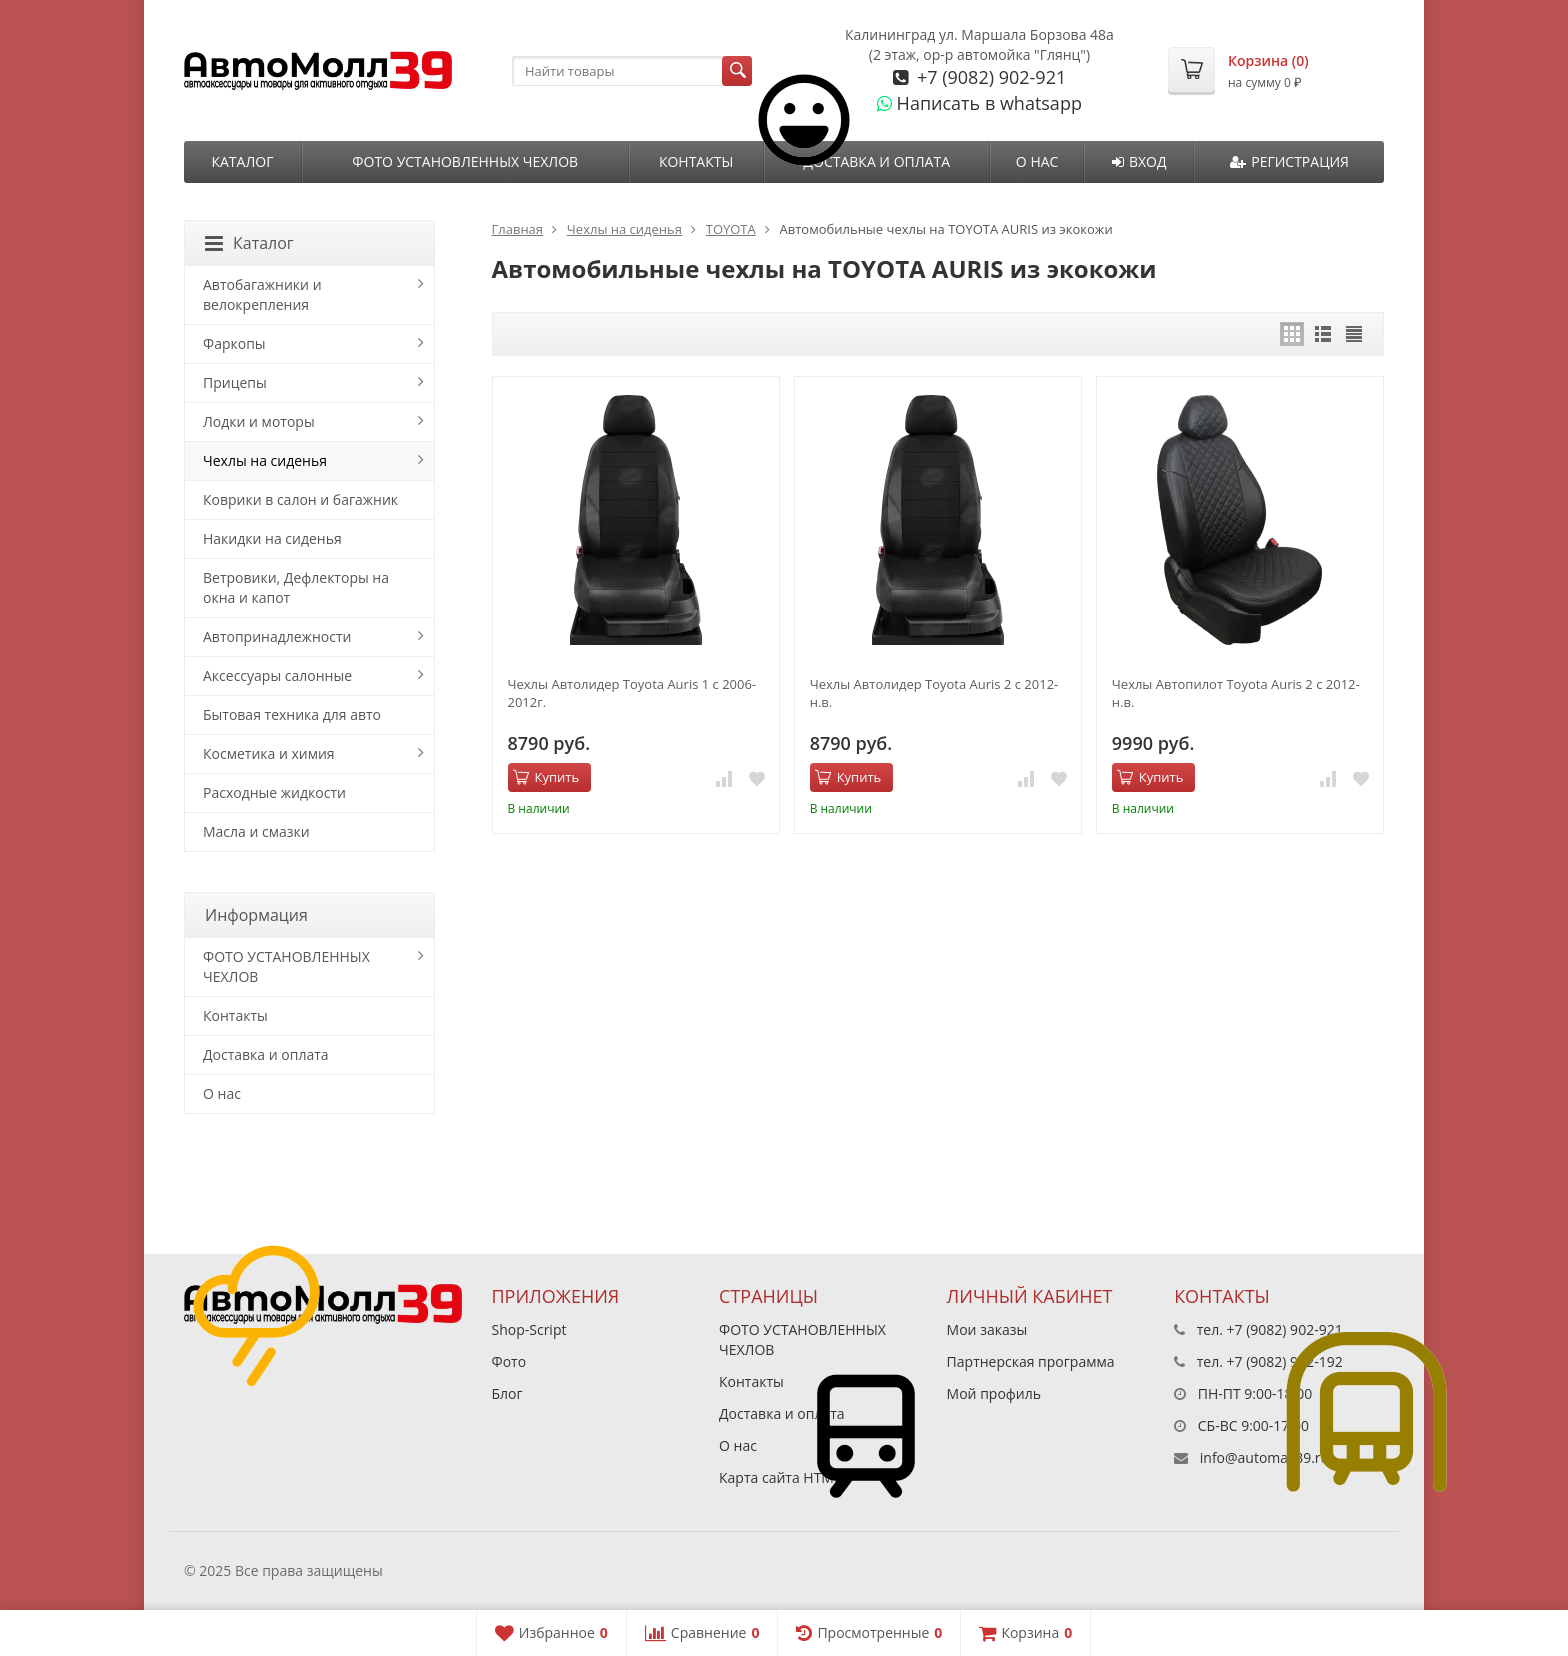 Image resolution: width=1568 pixels, height=1656 pixels. Describe the element at coordinates (804, 120) in the screenshot. I see `add a reaction to a message` at that location.